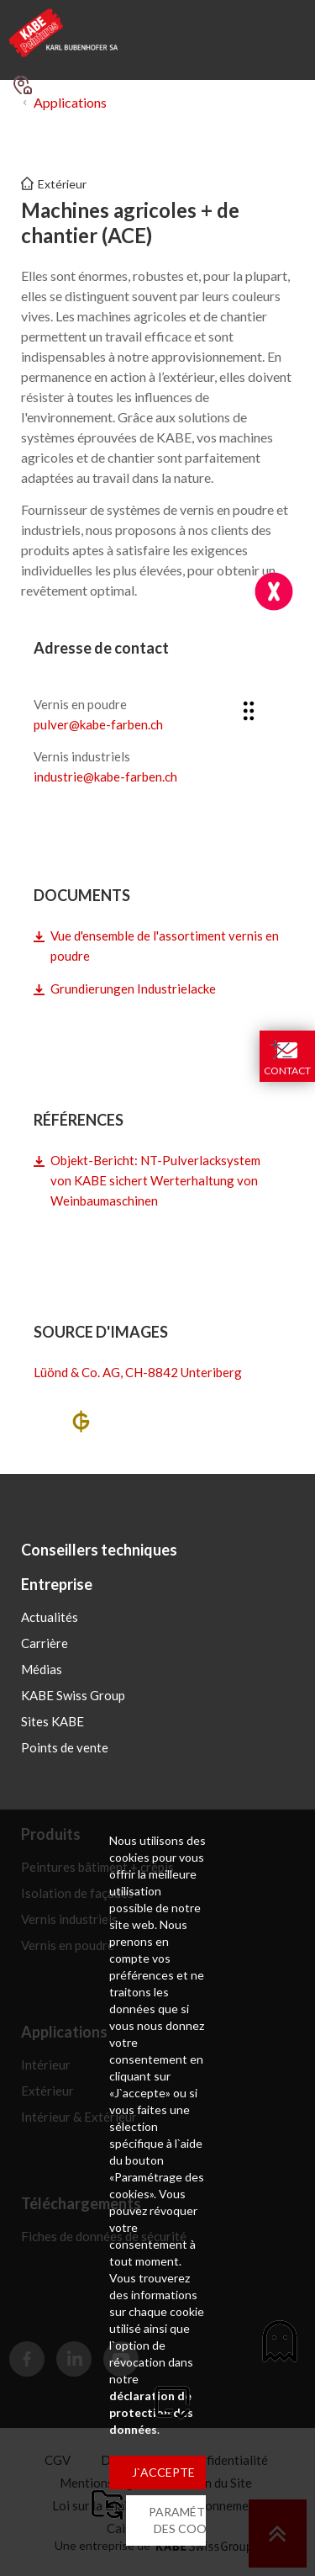  What do you see at coordinates (274, 591) in the screenshot?
I see `close or dismiss a dialog` at bounding box center [274, 591].